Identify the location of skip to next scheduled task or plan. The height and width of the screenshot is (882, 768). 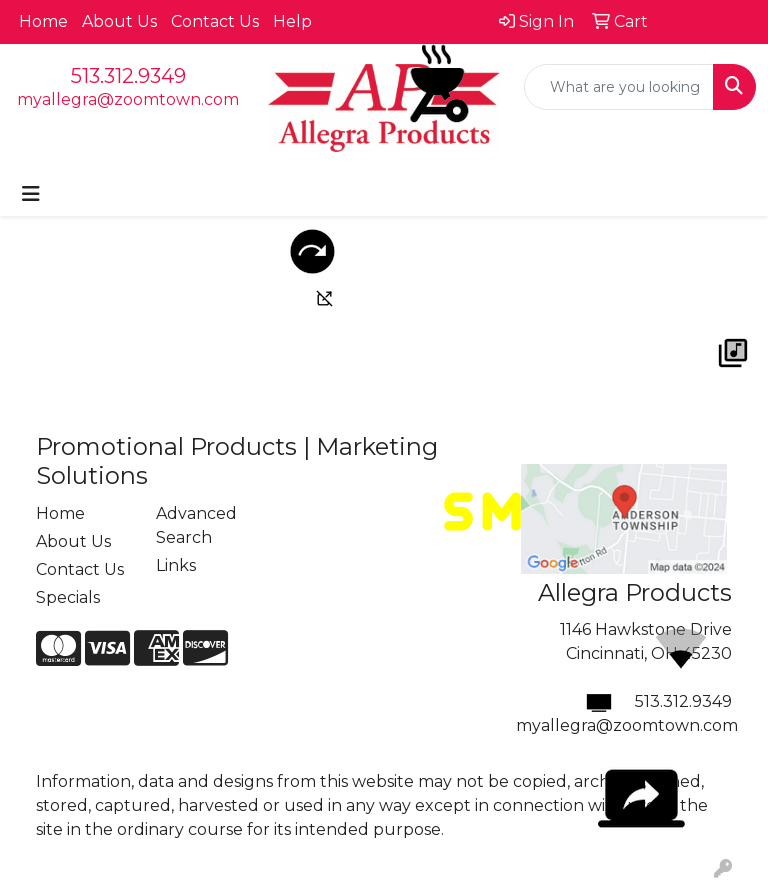
(312, 251).